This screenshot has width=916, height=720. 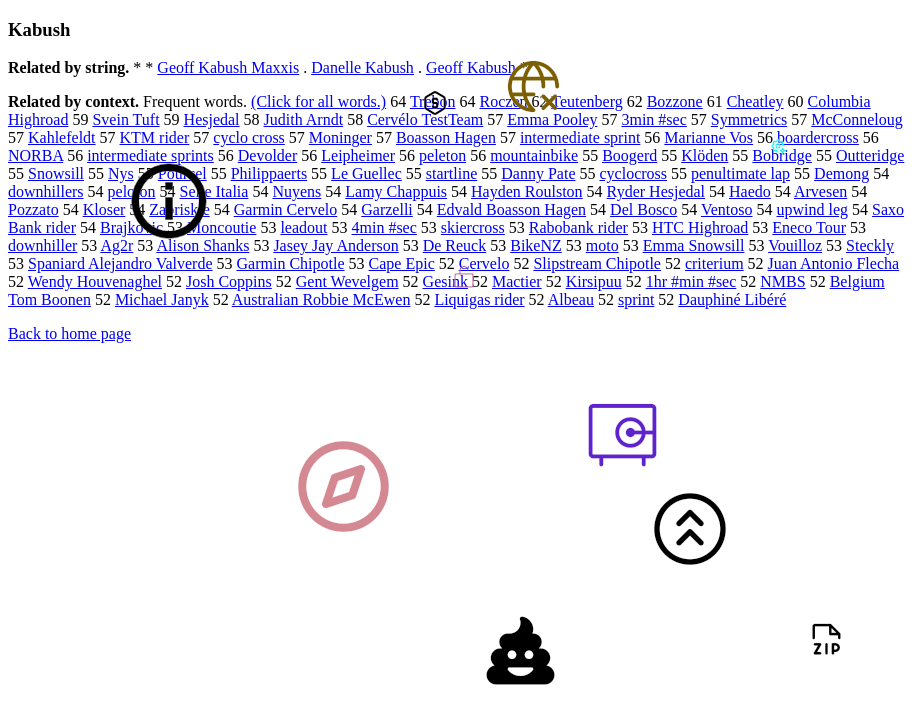 I want to click on view more information or details, so click(x=169, y=201).